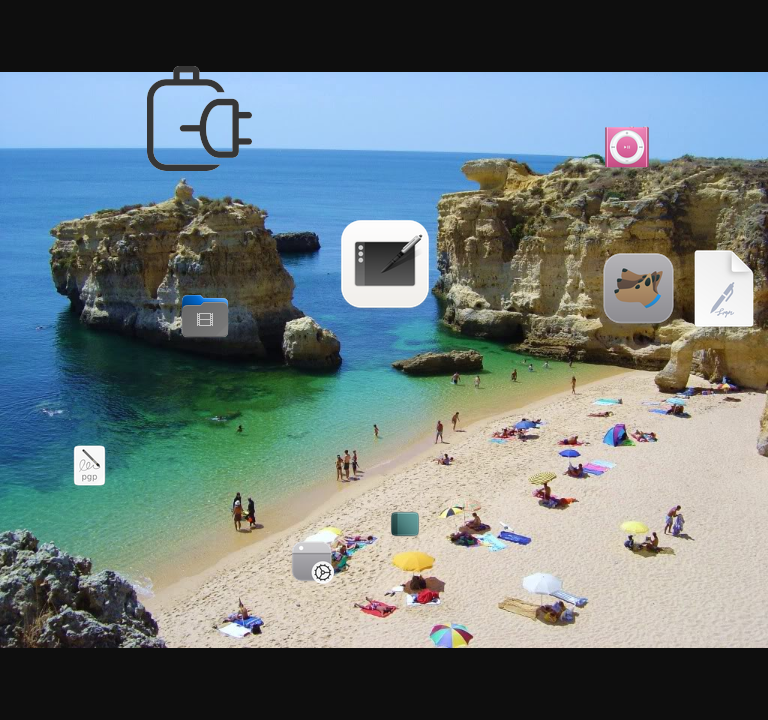 Image resolution: width=768 pixels, height=720 pixels. Describe the element at coordinates (405, 523) in the screenshot. I see `access the desktop folder` at that location.